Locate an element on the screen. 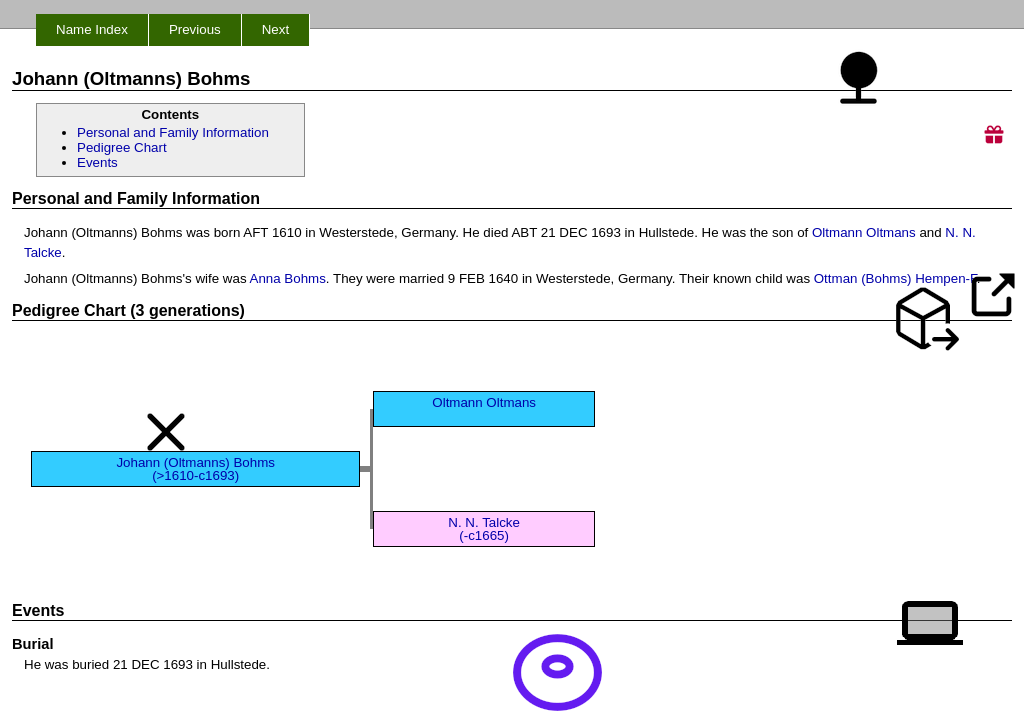 The width and height of the screenshot is (1024, 720). select a 3D torus shape in modeling software is located at coordinates (557, 670).